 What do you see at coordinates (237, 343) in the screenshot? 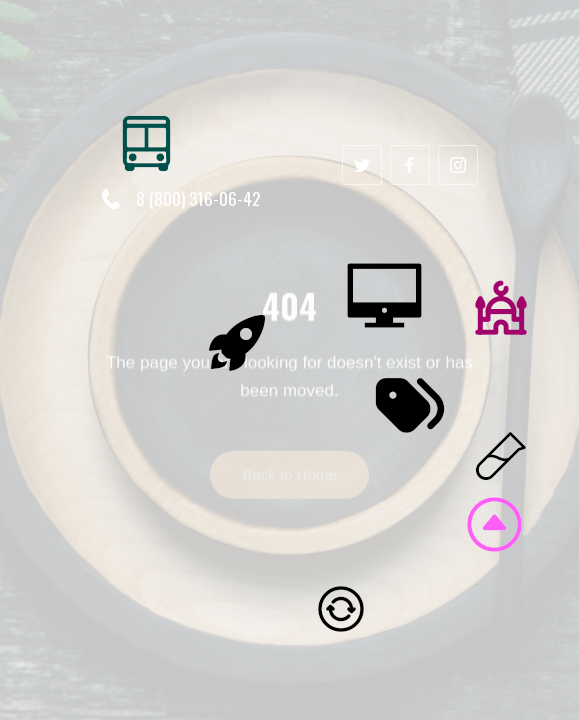
I see `launch or deploy an application` at bounding box center [237, 343].